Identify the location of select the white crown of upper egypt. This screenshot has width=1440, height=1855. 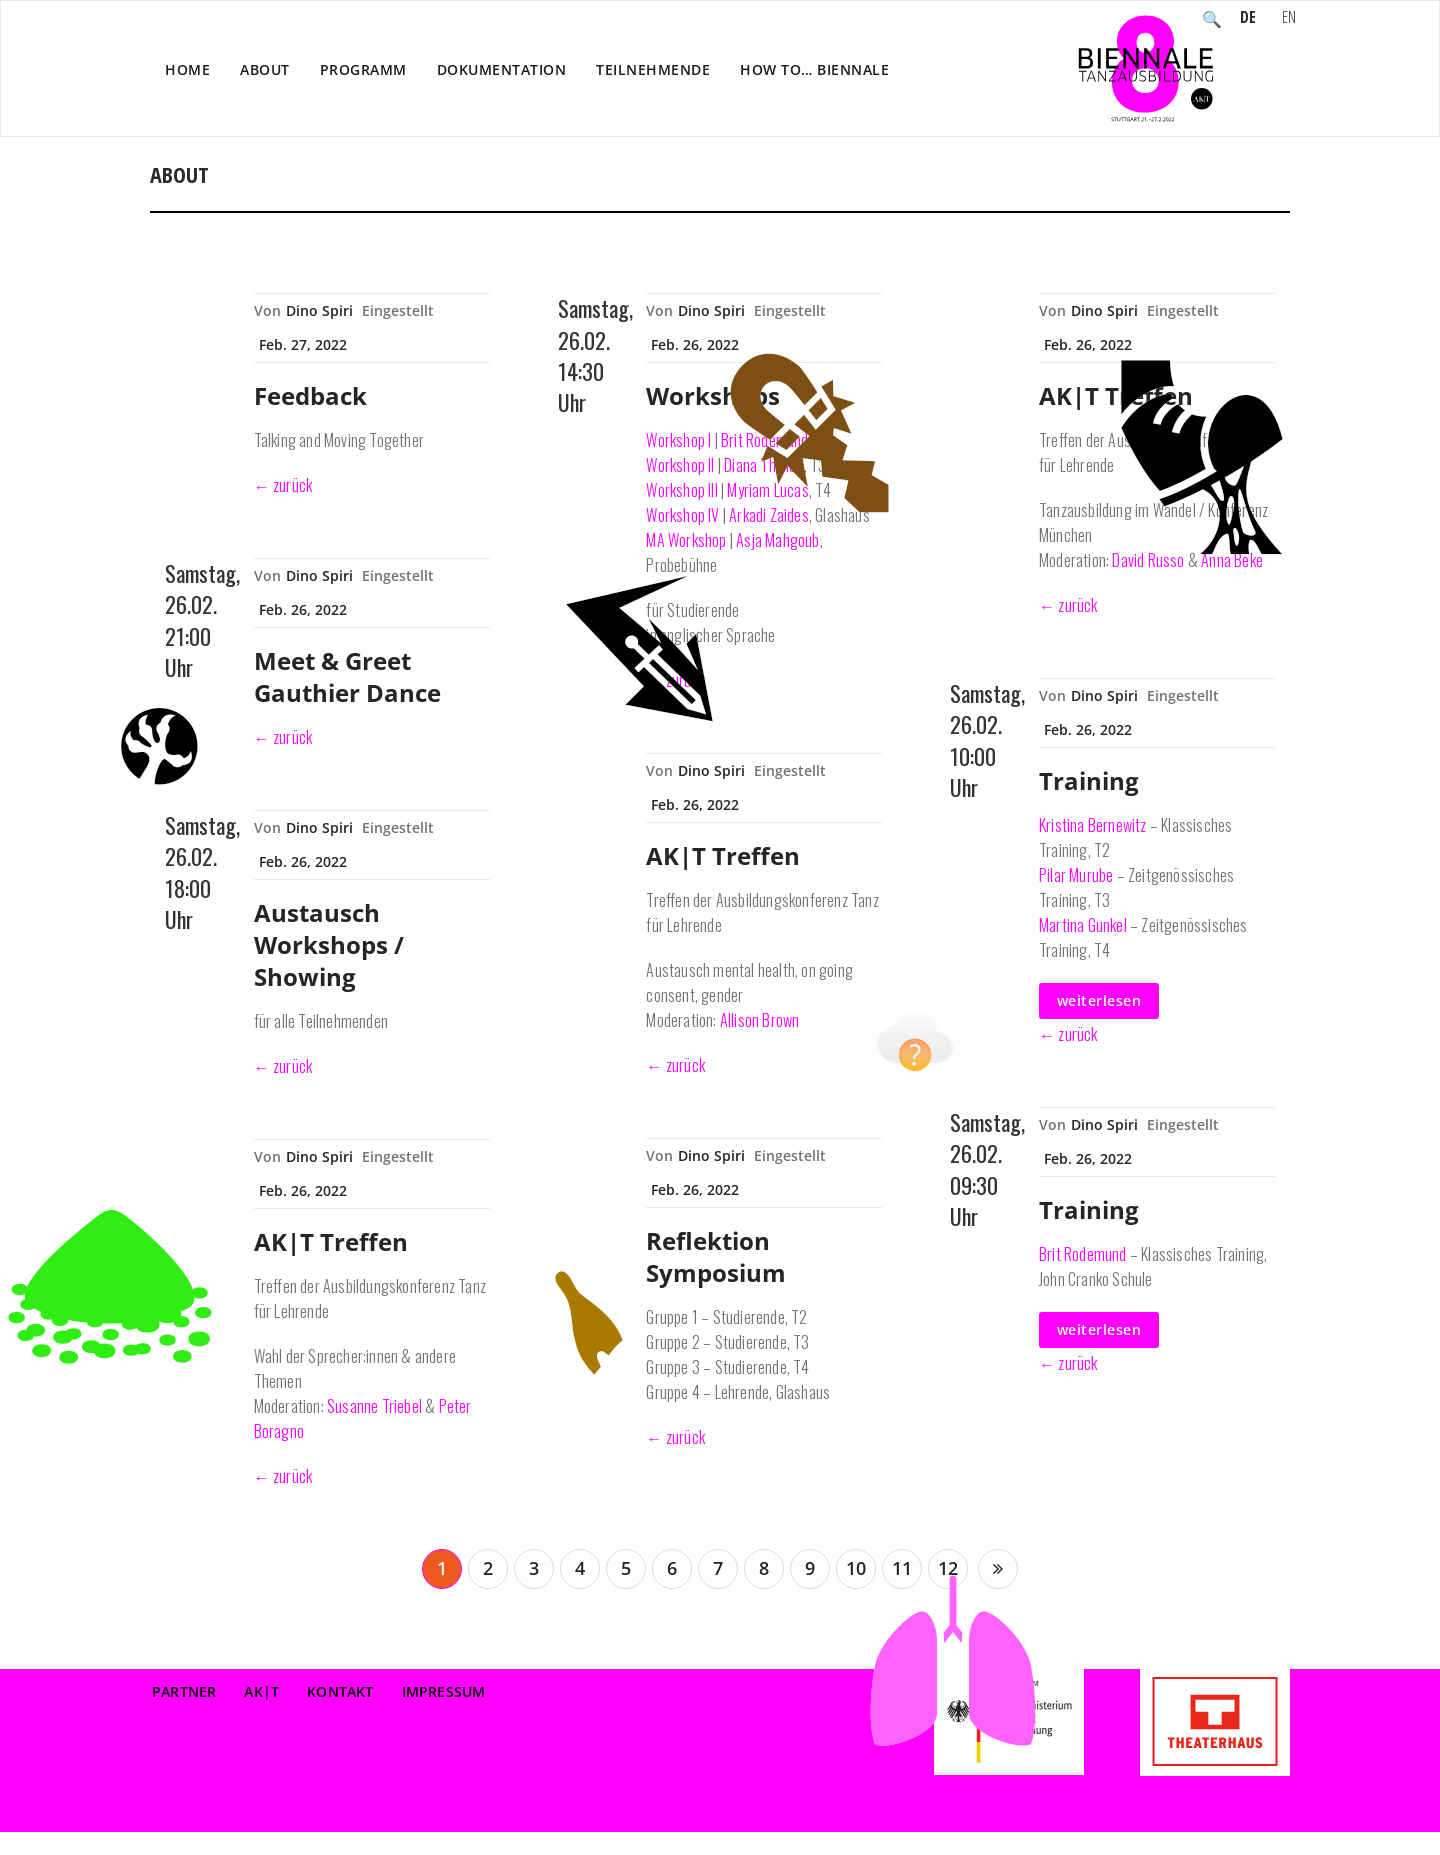
(589, 1323).